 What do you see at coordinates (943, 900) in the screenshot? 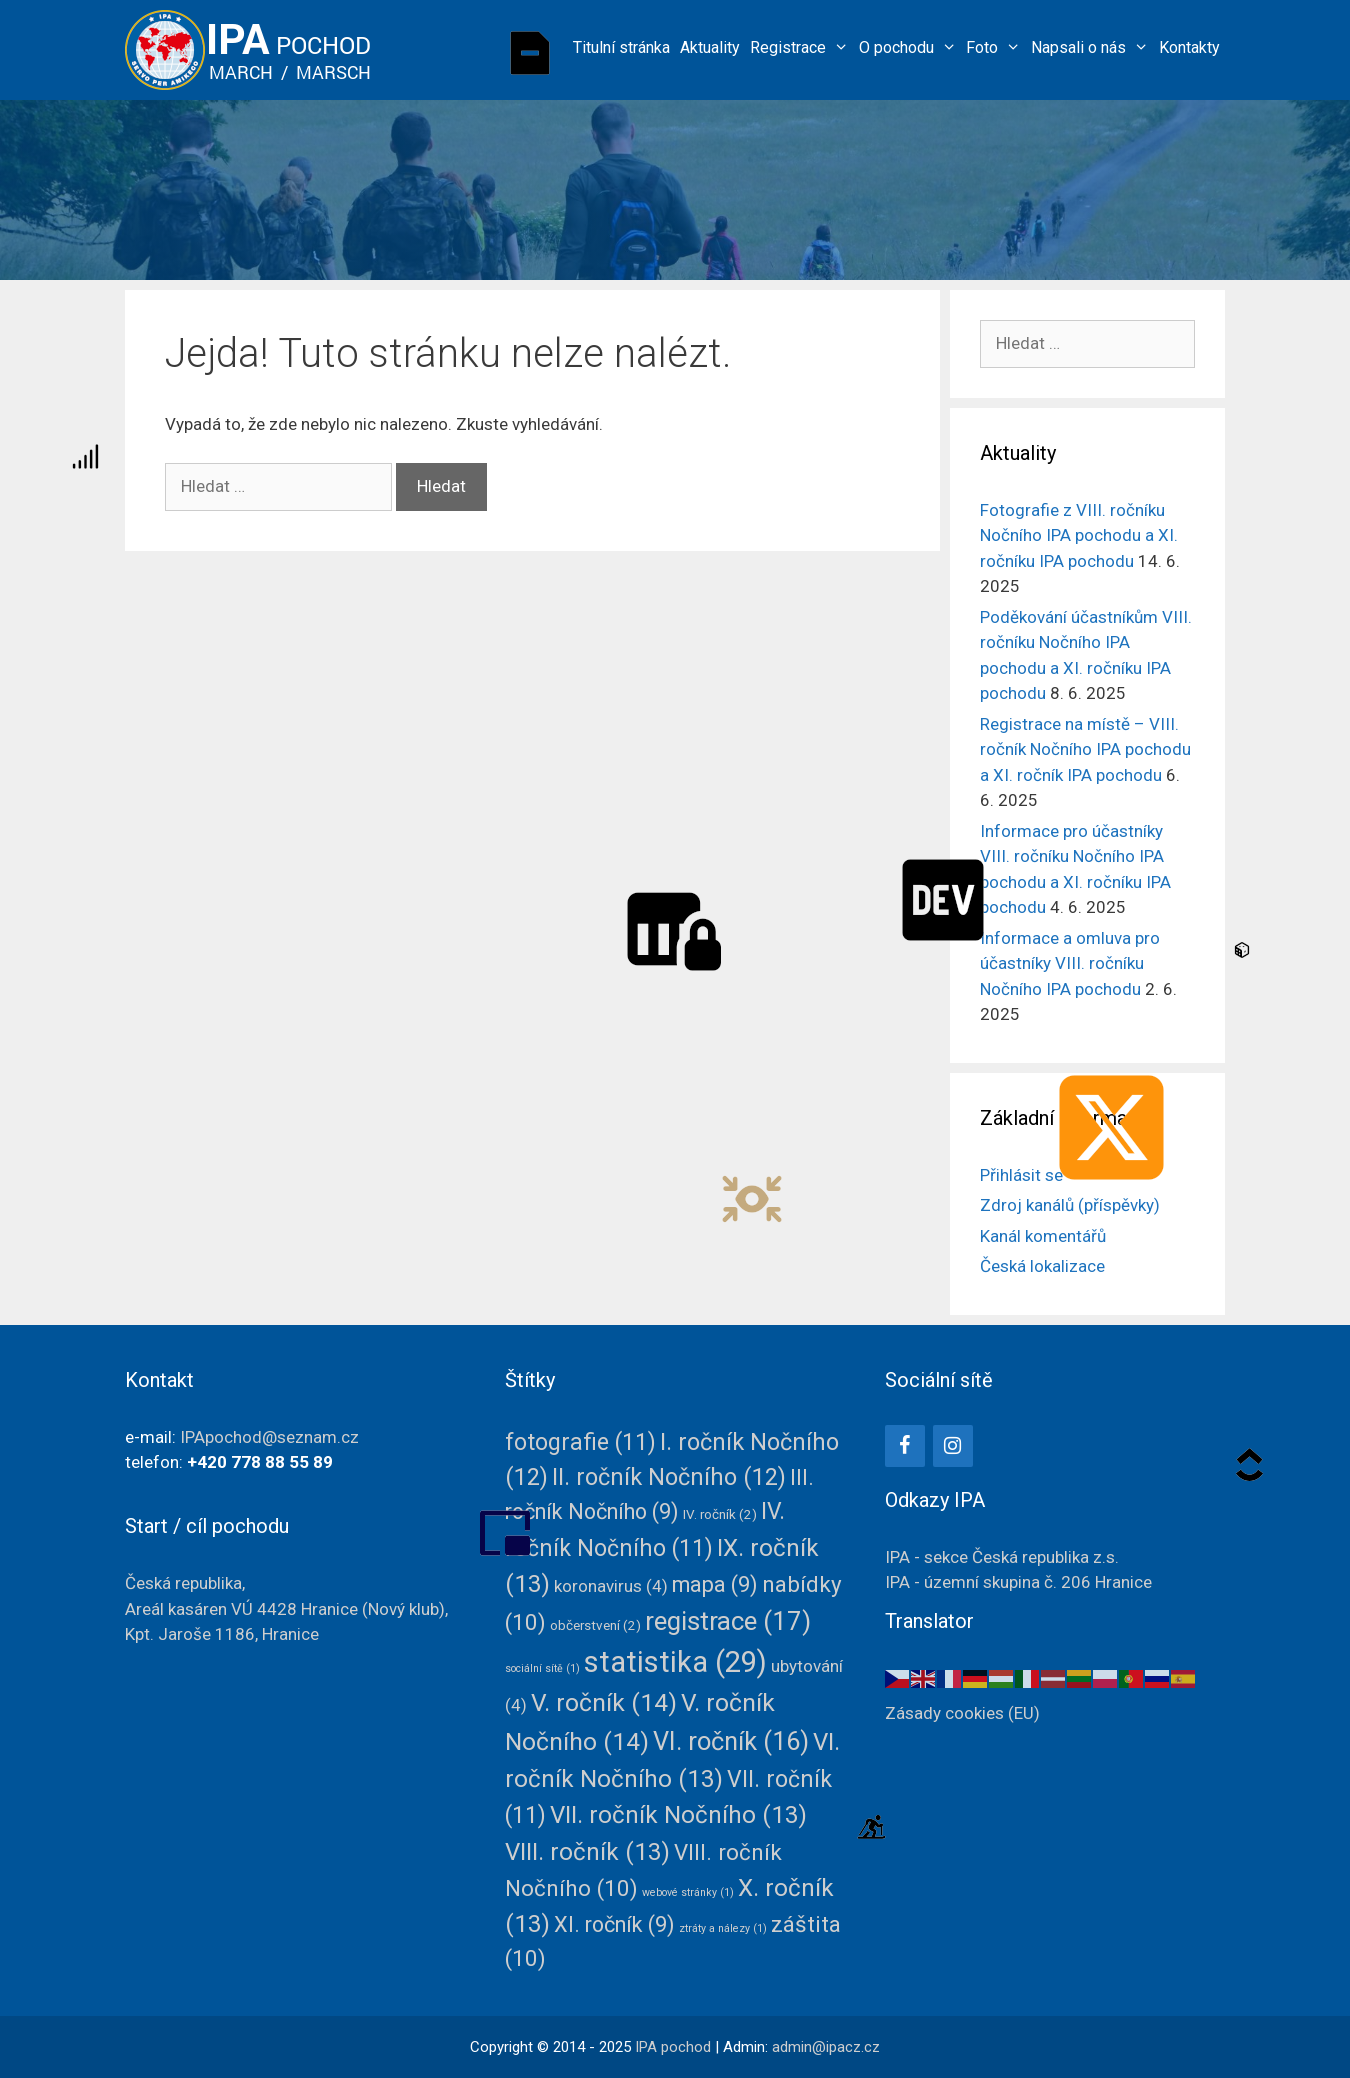
I see `dev.to community platform logo` at bounding box center [943, 900].